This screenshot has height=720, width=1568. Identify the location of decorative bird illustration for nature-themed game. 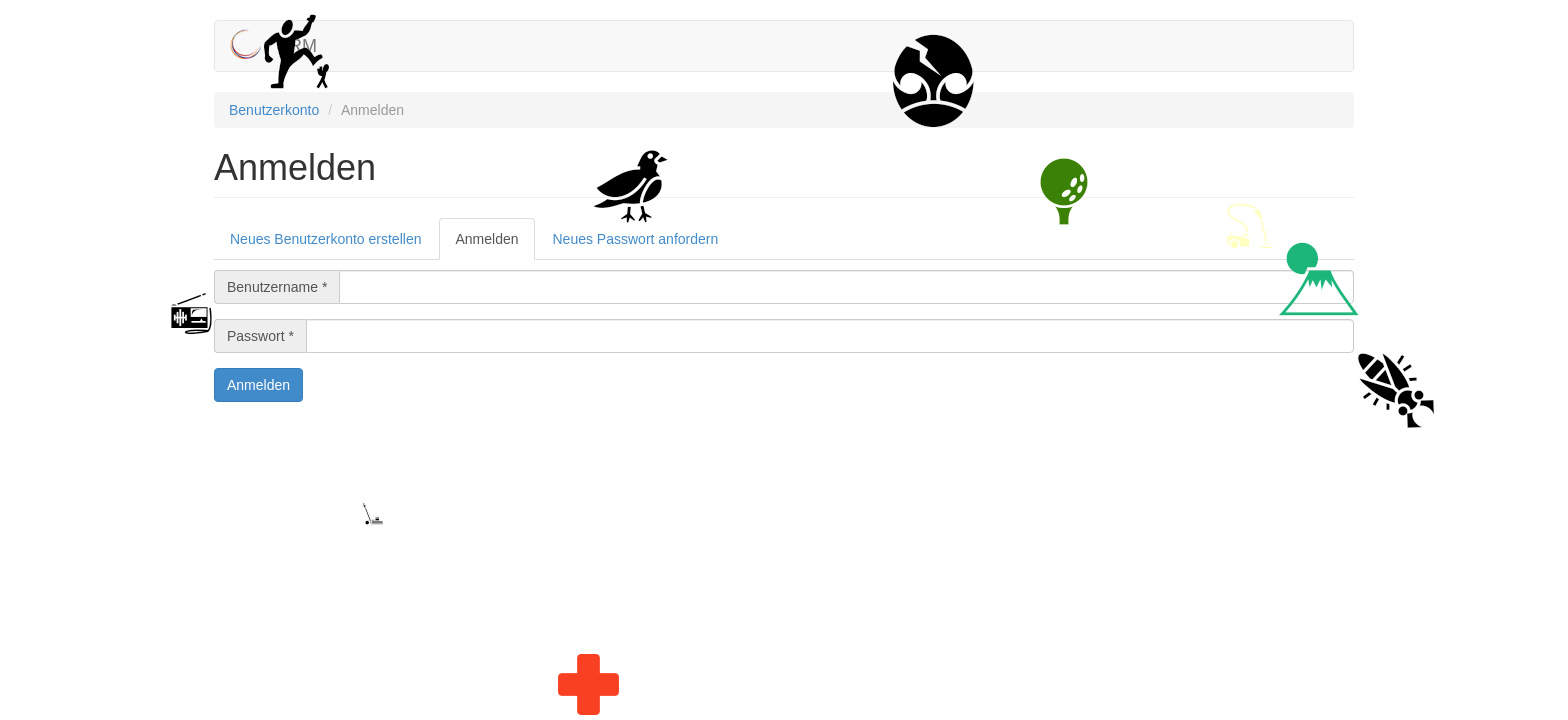
(630, 186).